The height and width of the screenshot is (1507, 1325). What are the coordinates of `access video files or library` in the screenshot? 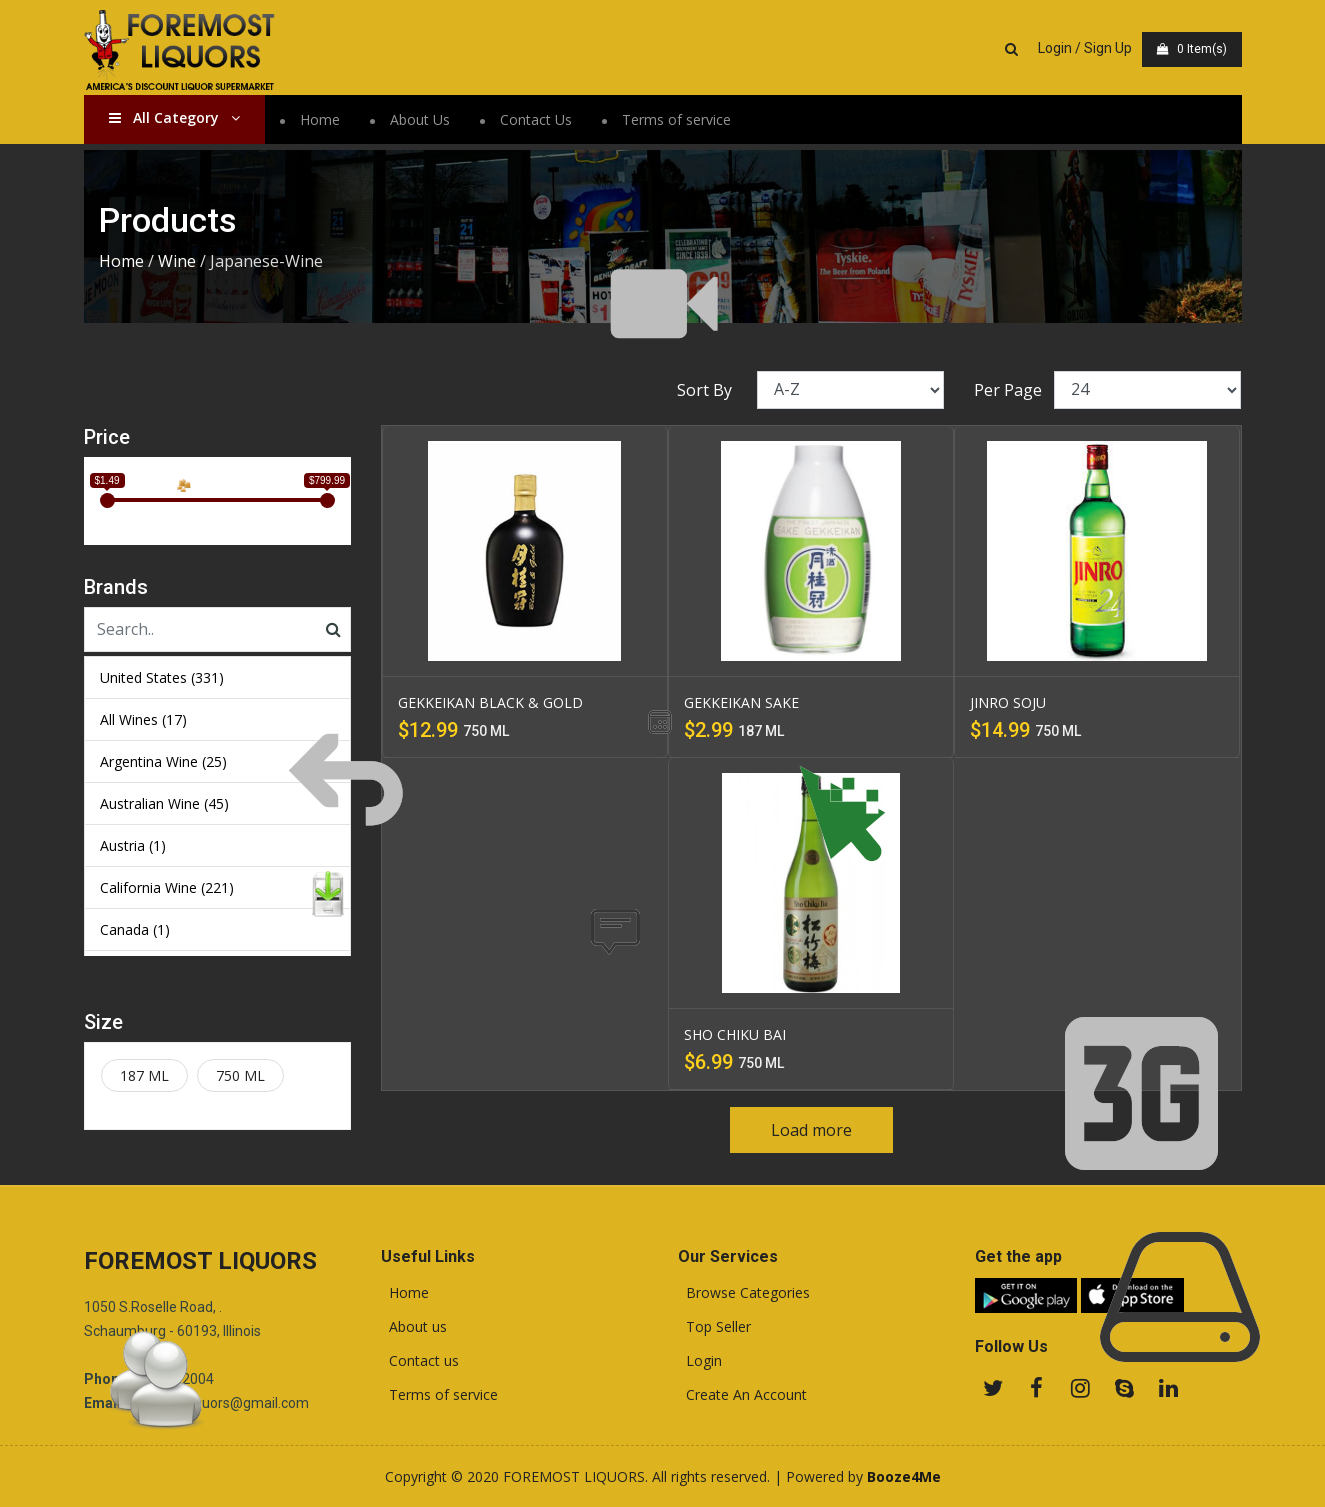 It's located at (664, 300).